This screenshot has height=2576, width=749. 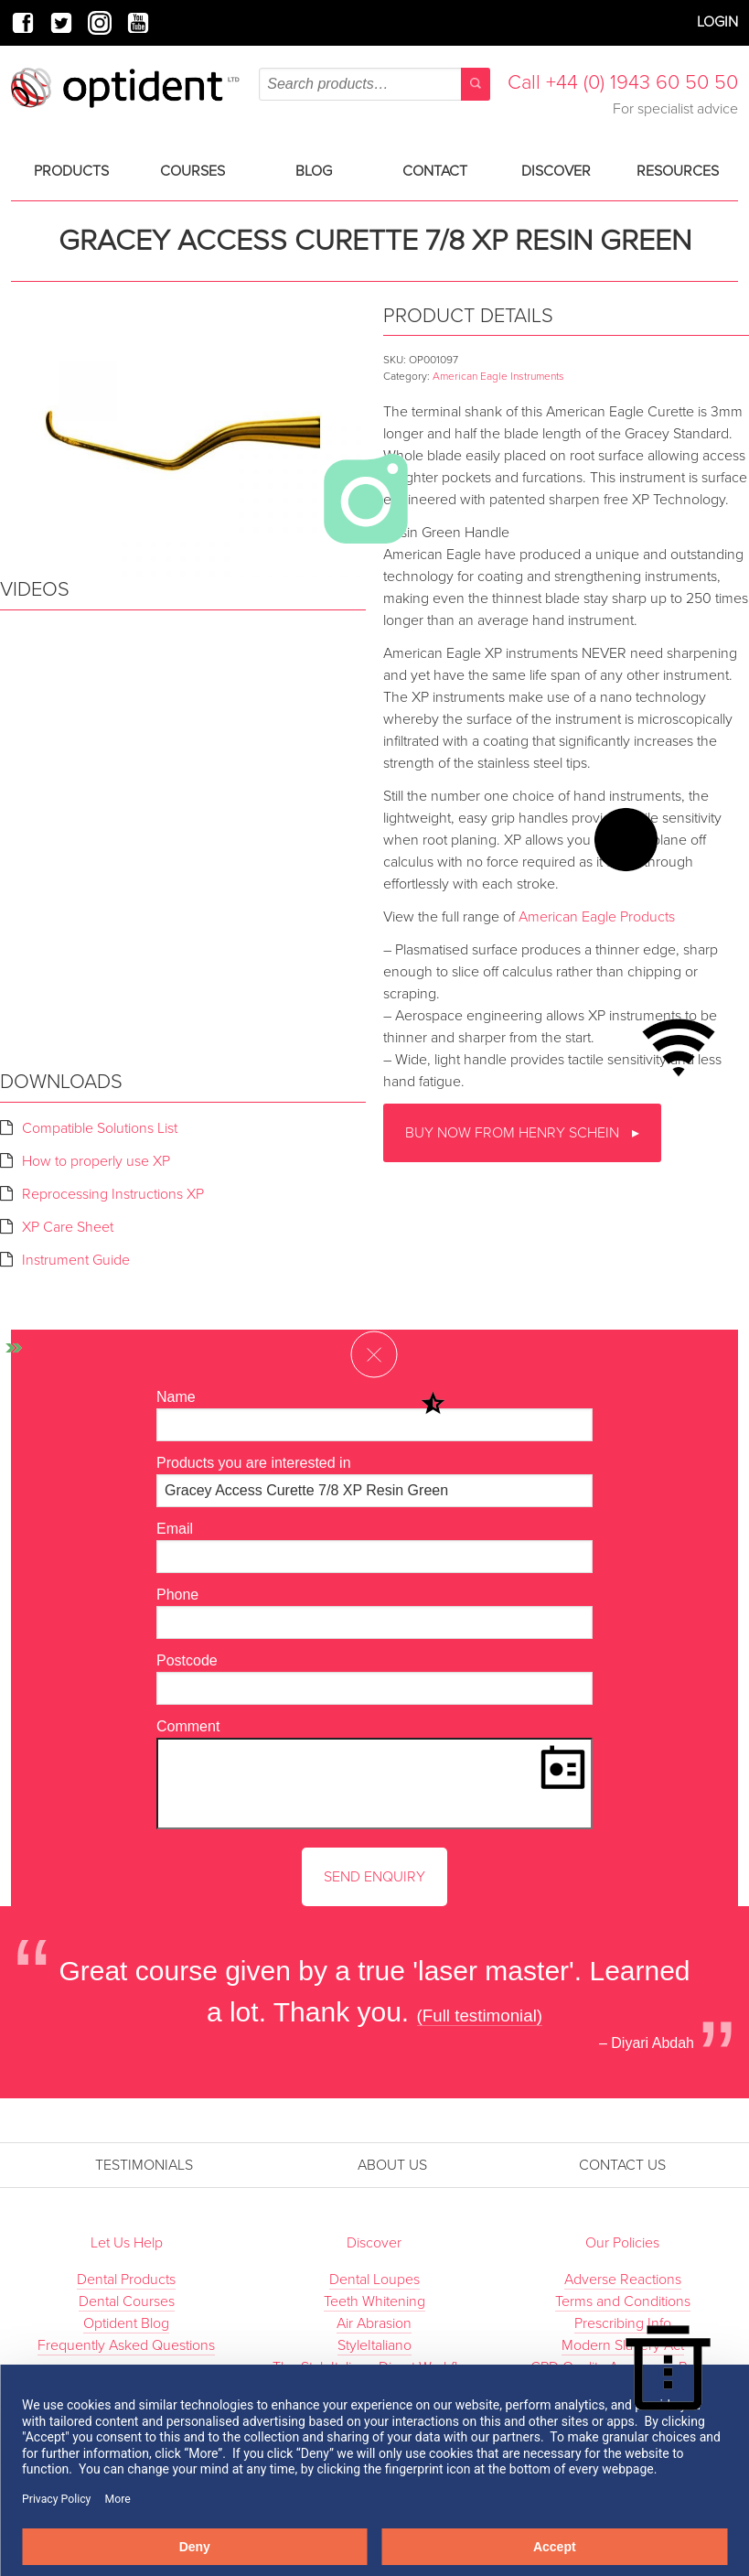 What do you see at coordinates (14, 1348) in the screenshot?
I see `inertia.js framework logo` at bounding box center [14, 1348].